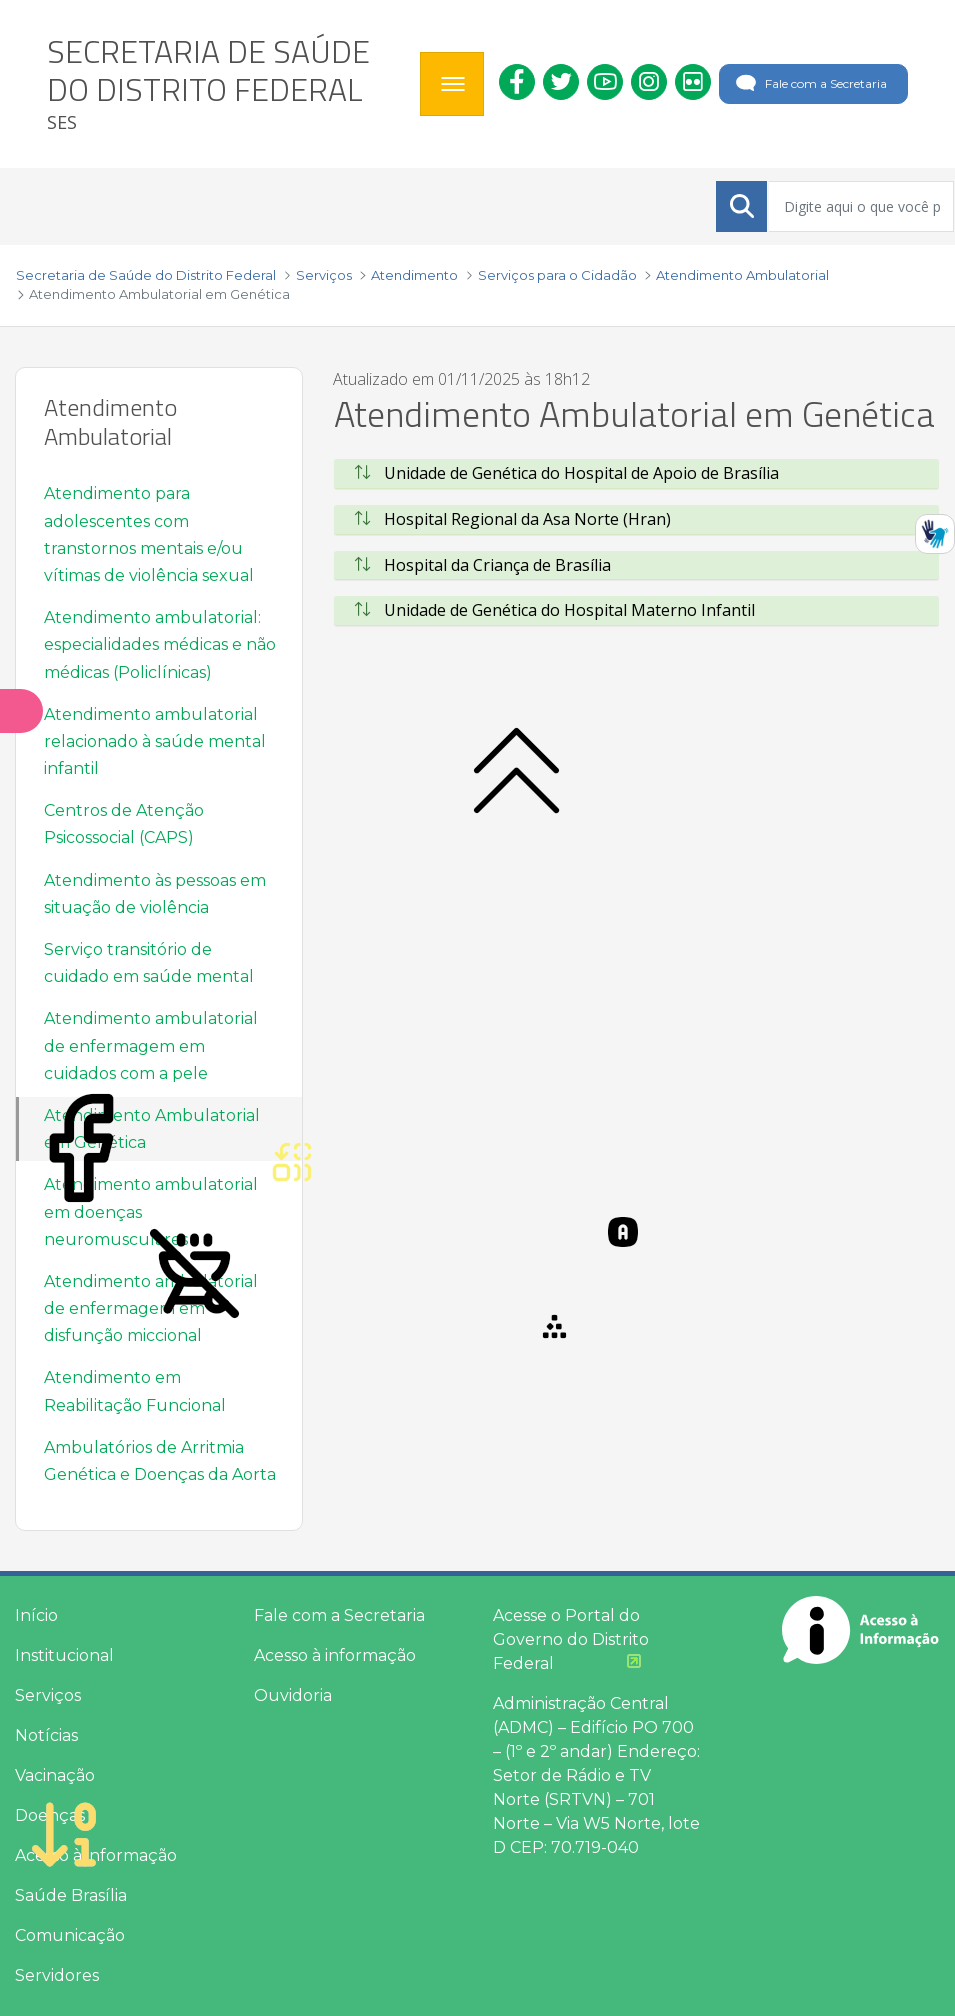 This screenshot has width=955, height=2016. I want to click on scroll to top of page, so click(516, 774).